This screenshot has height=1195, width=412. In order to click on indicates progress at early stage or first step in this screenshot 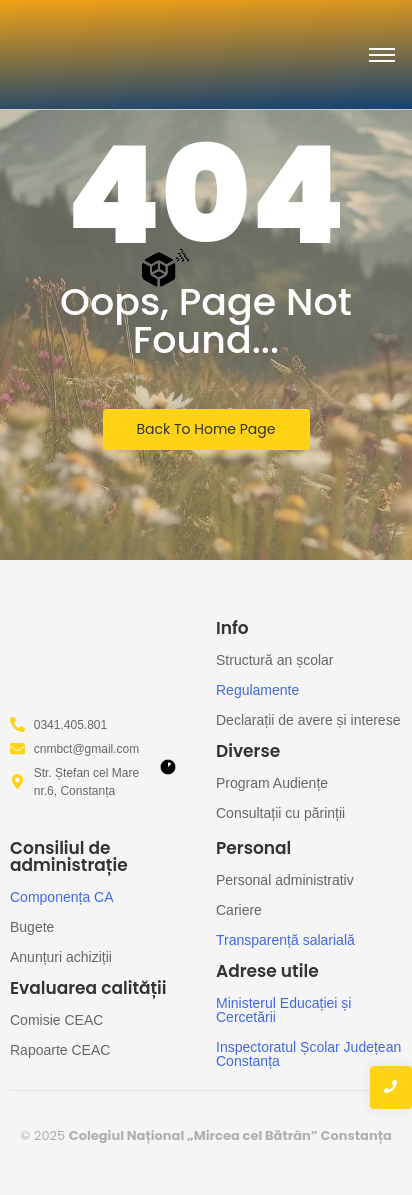, I will do `click(168, 767)`.